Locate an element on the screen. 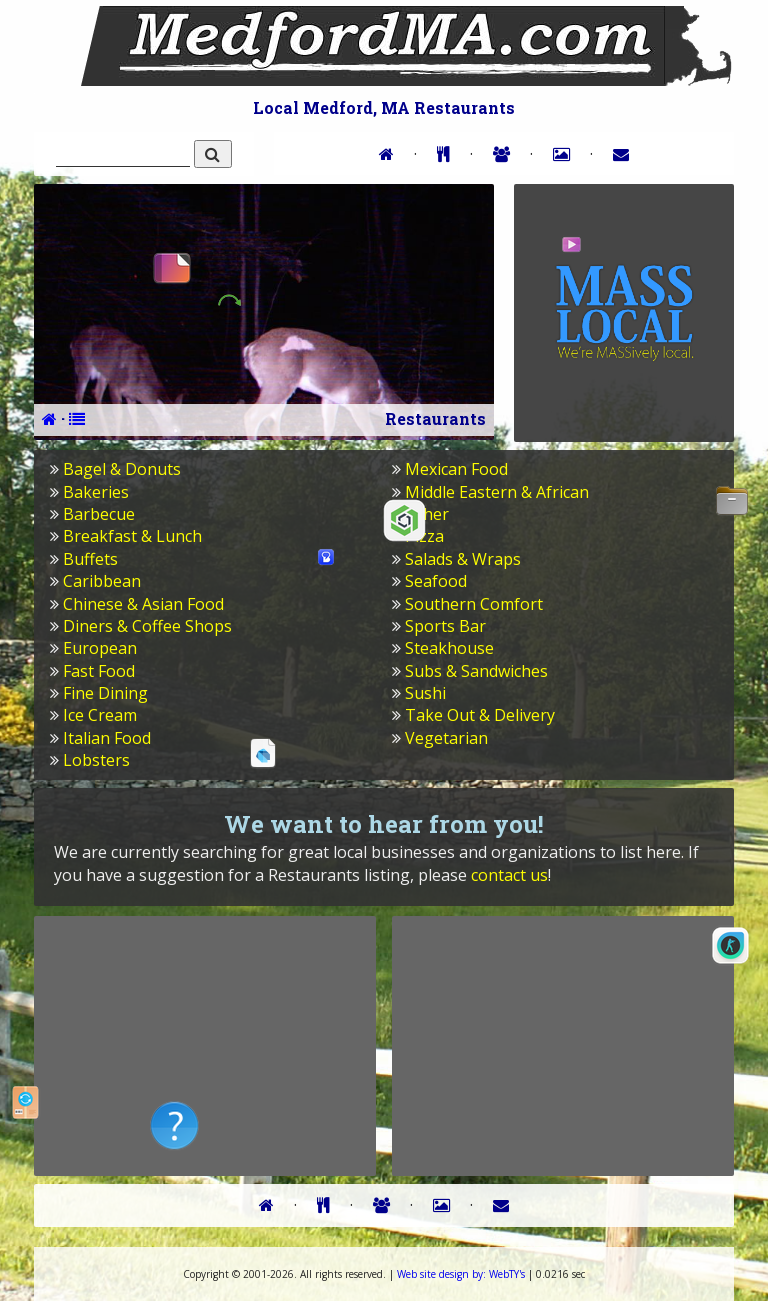 The height and width of the screenshot is (1301, 768). access help documentation and support is located at coordinates (174, 1125).